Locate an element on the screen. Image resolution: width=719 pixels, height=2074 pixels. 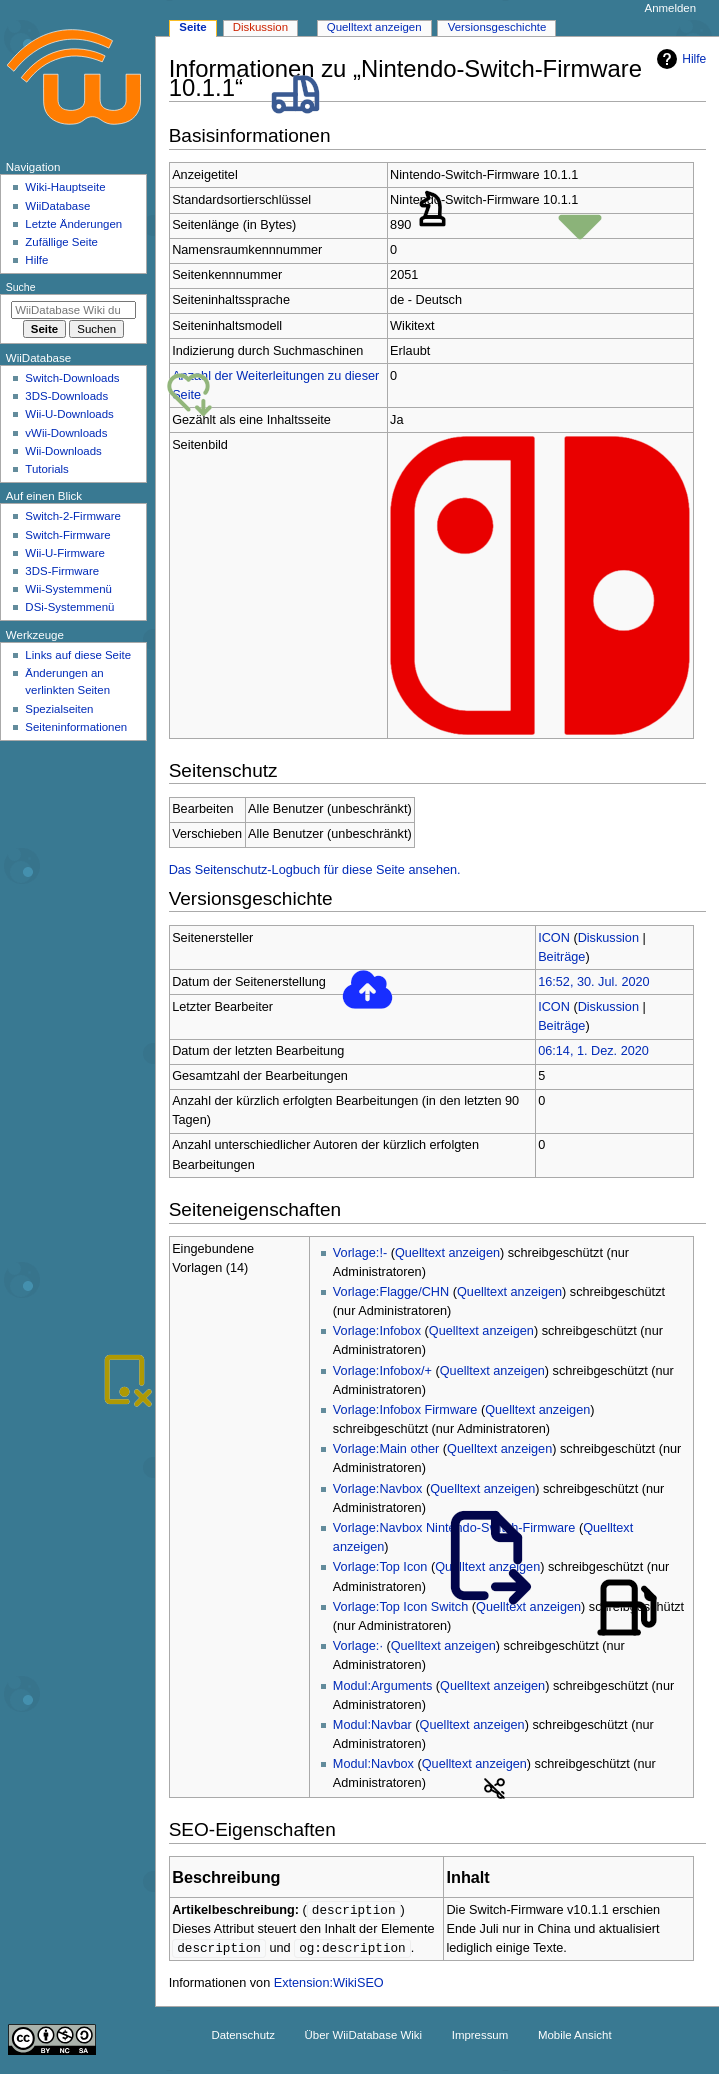
play chess or access chess game is located at coordinates (432, 209).